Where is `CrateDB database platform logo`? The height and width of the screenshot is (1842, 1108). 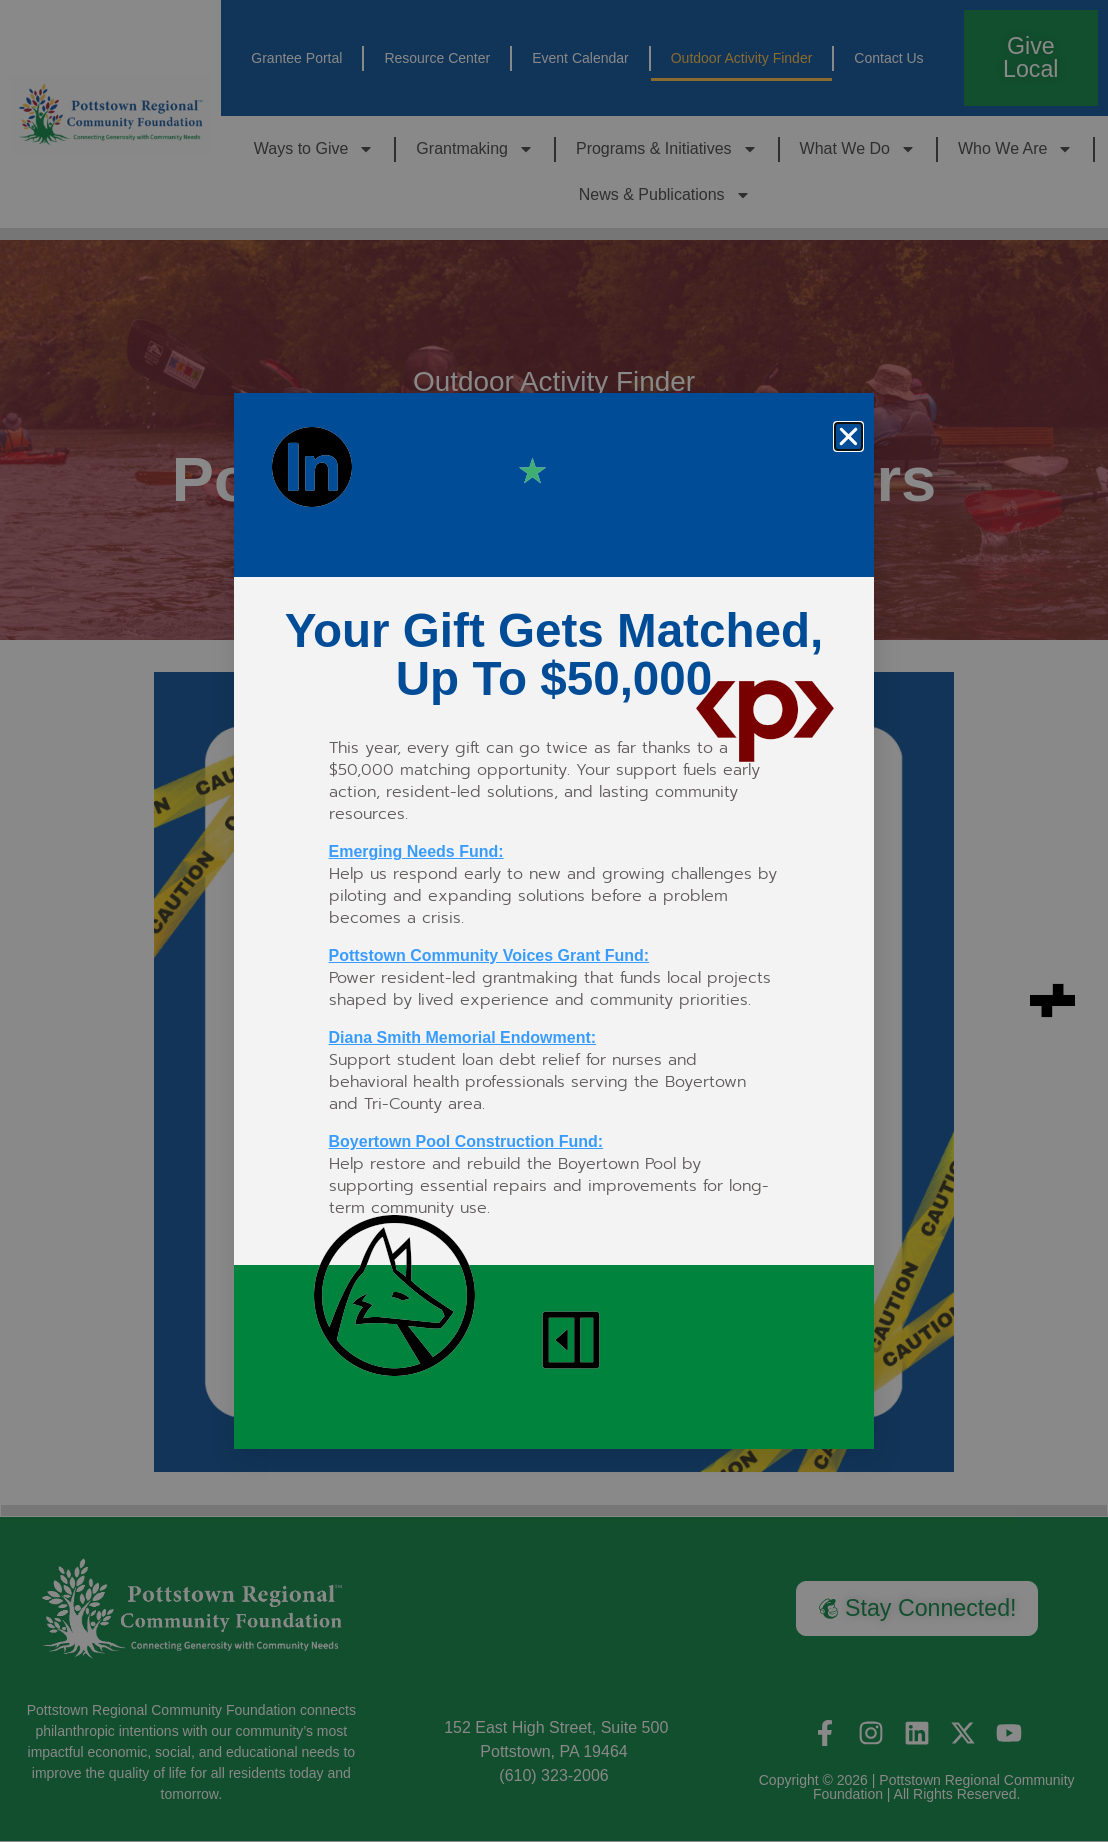
CrateDB database platform logo is located at coordinates (1052, 1000).